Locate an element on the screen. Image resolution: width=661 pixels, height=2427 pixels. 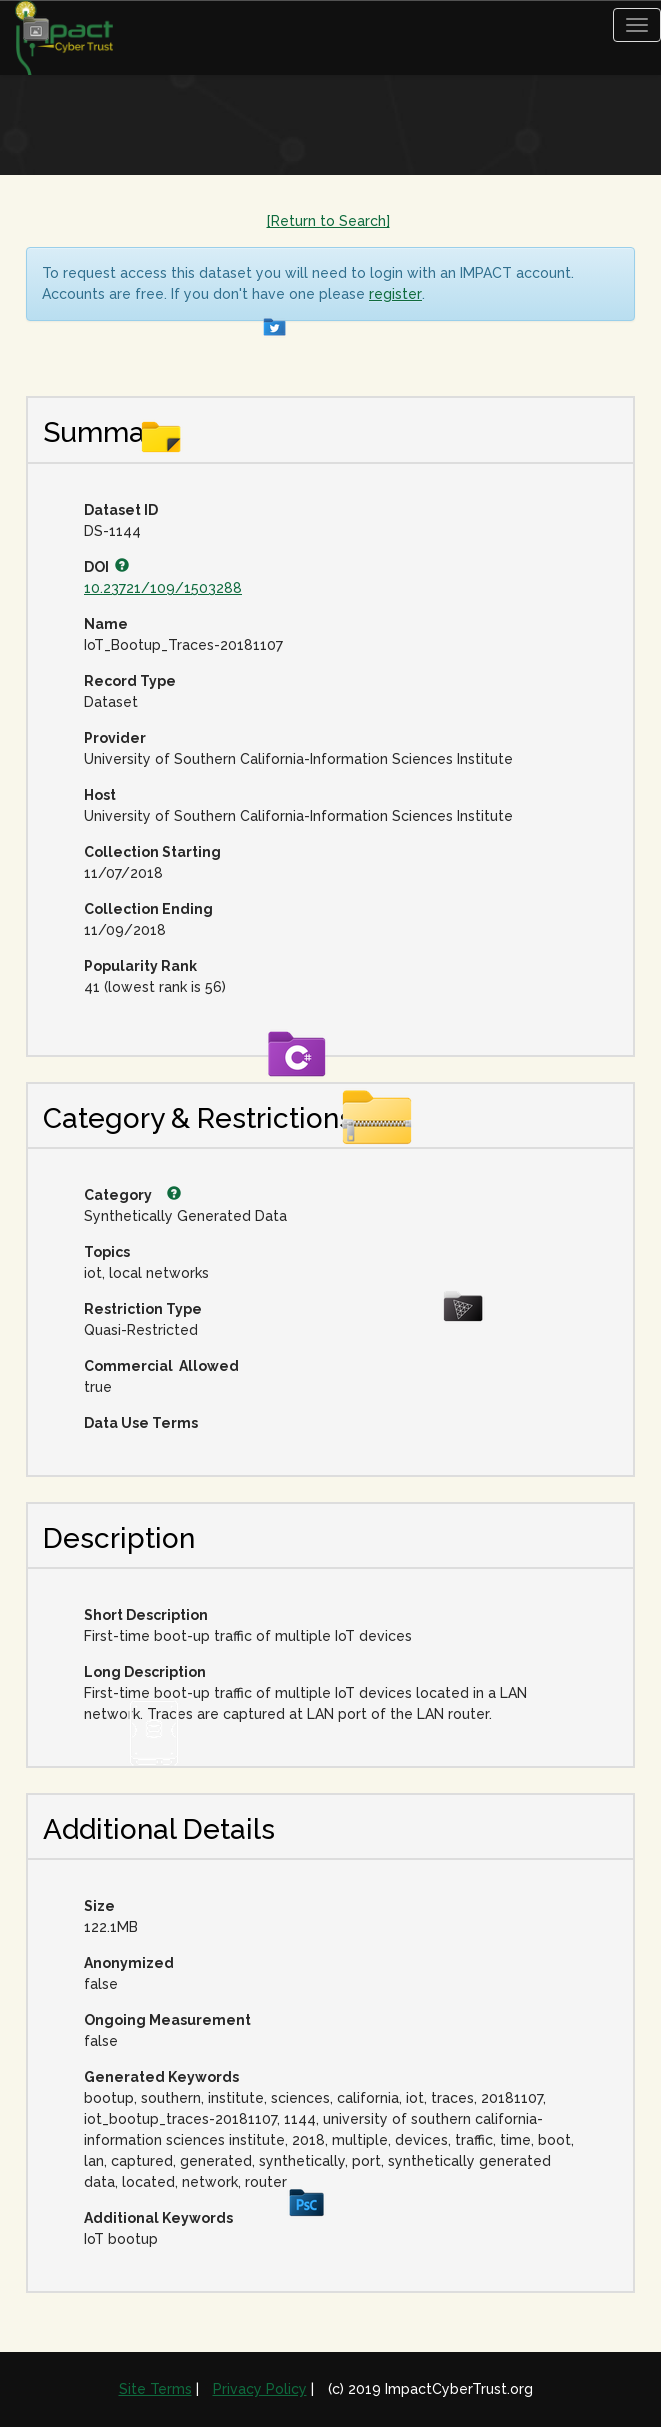
open folder containing adobe photoshop classic files is located at coordinates (306, 2203).